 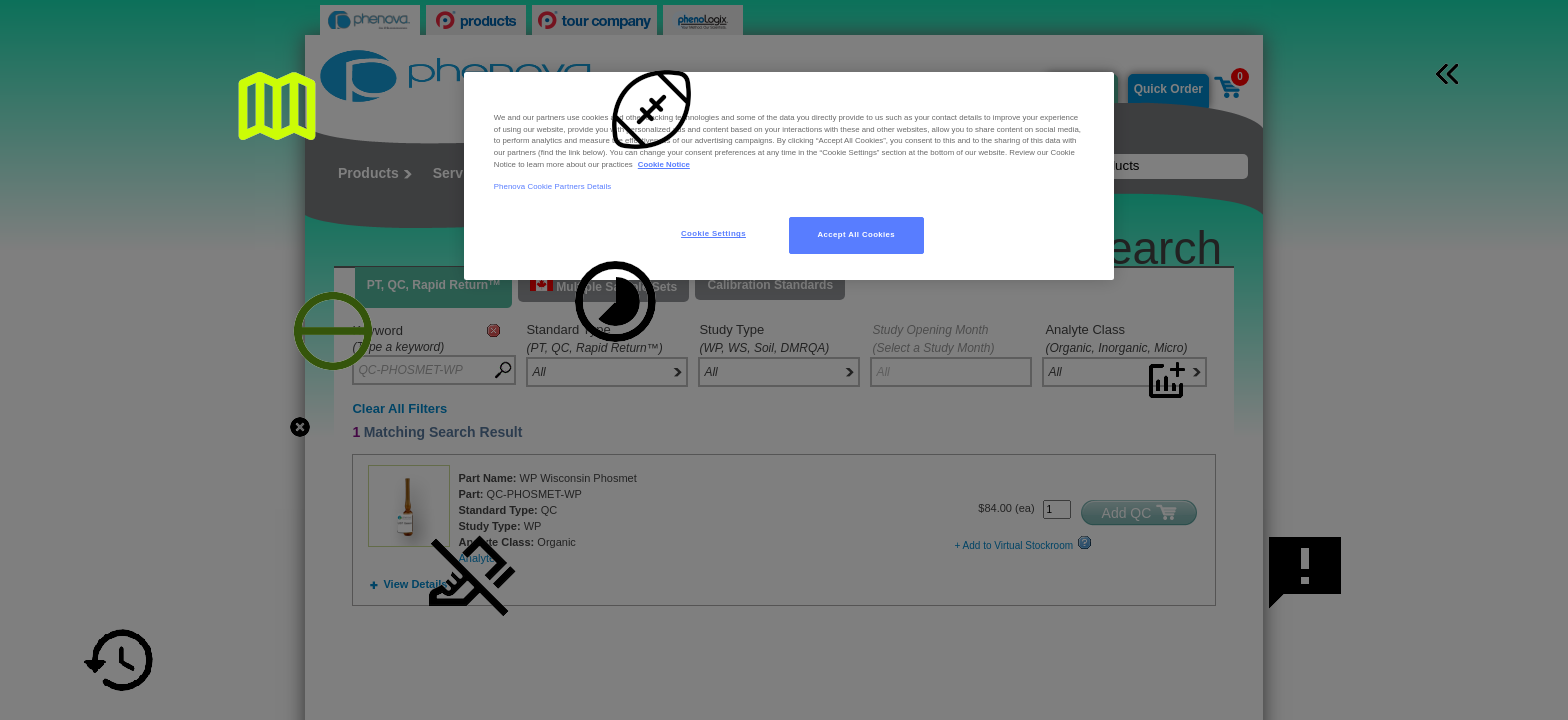 I want to click on restore to a previous version or state, so click(x=119, y=660).